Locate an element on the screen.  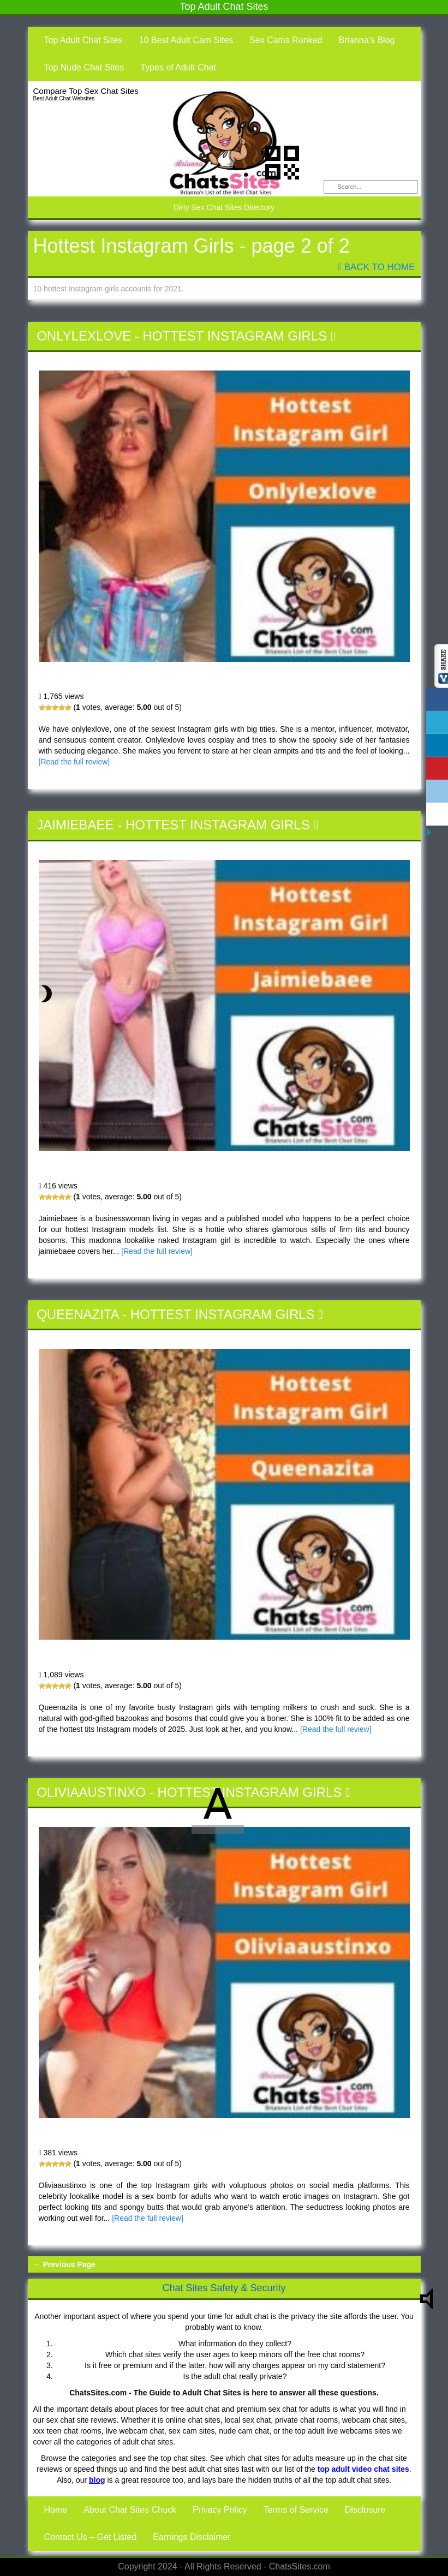
change text color is located at coordinates (218, 1808).